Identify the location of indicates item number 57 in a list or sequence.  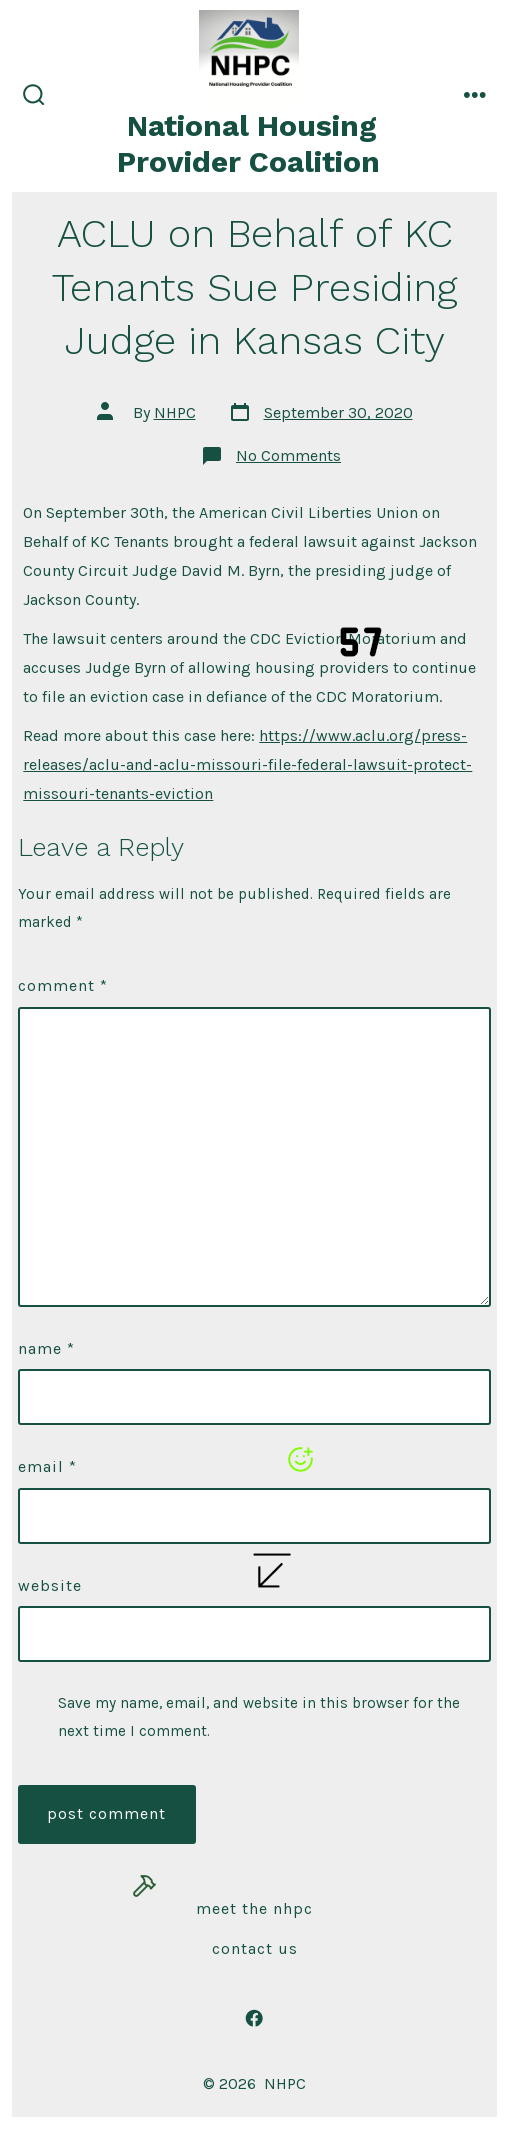
(361, 642).